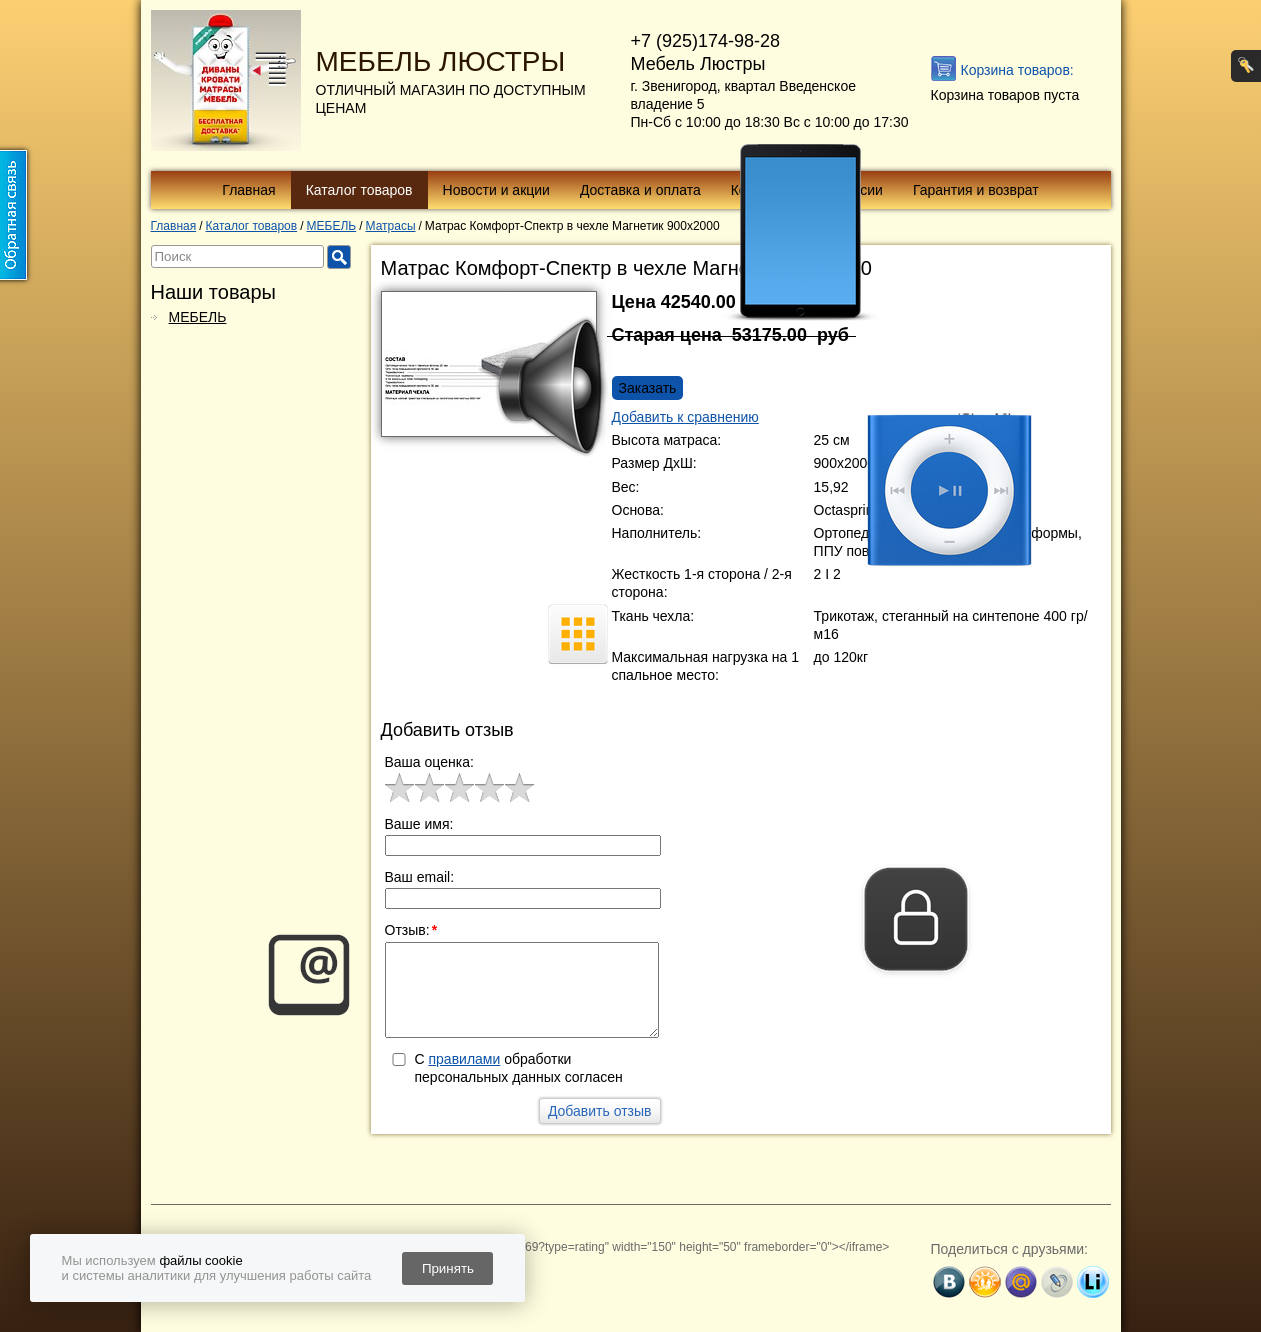  I want to click on decrease text indentation, so click(269, 69).